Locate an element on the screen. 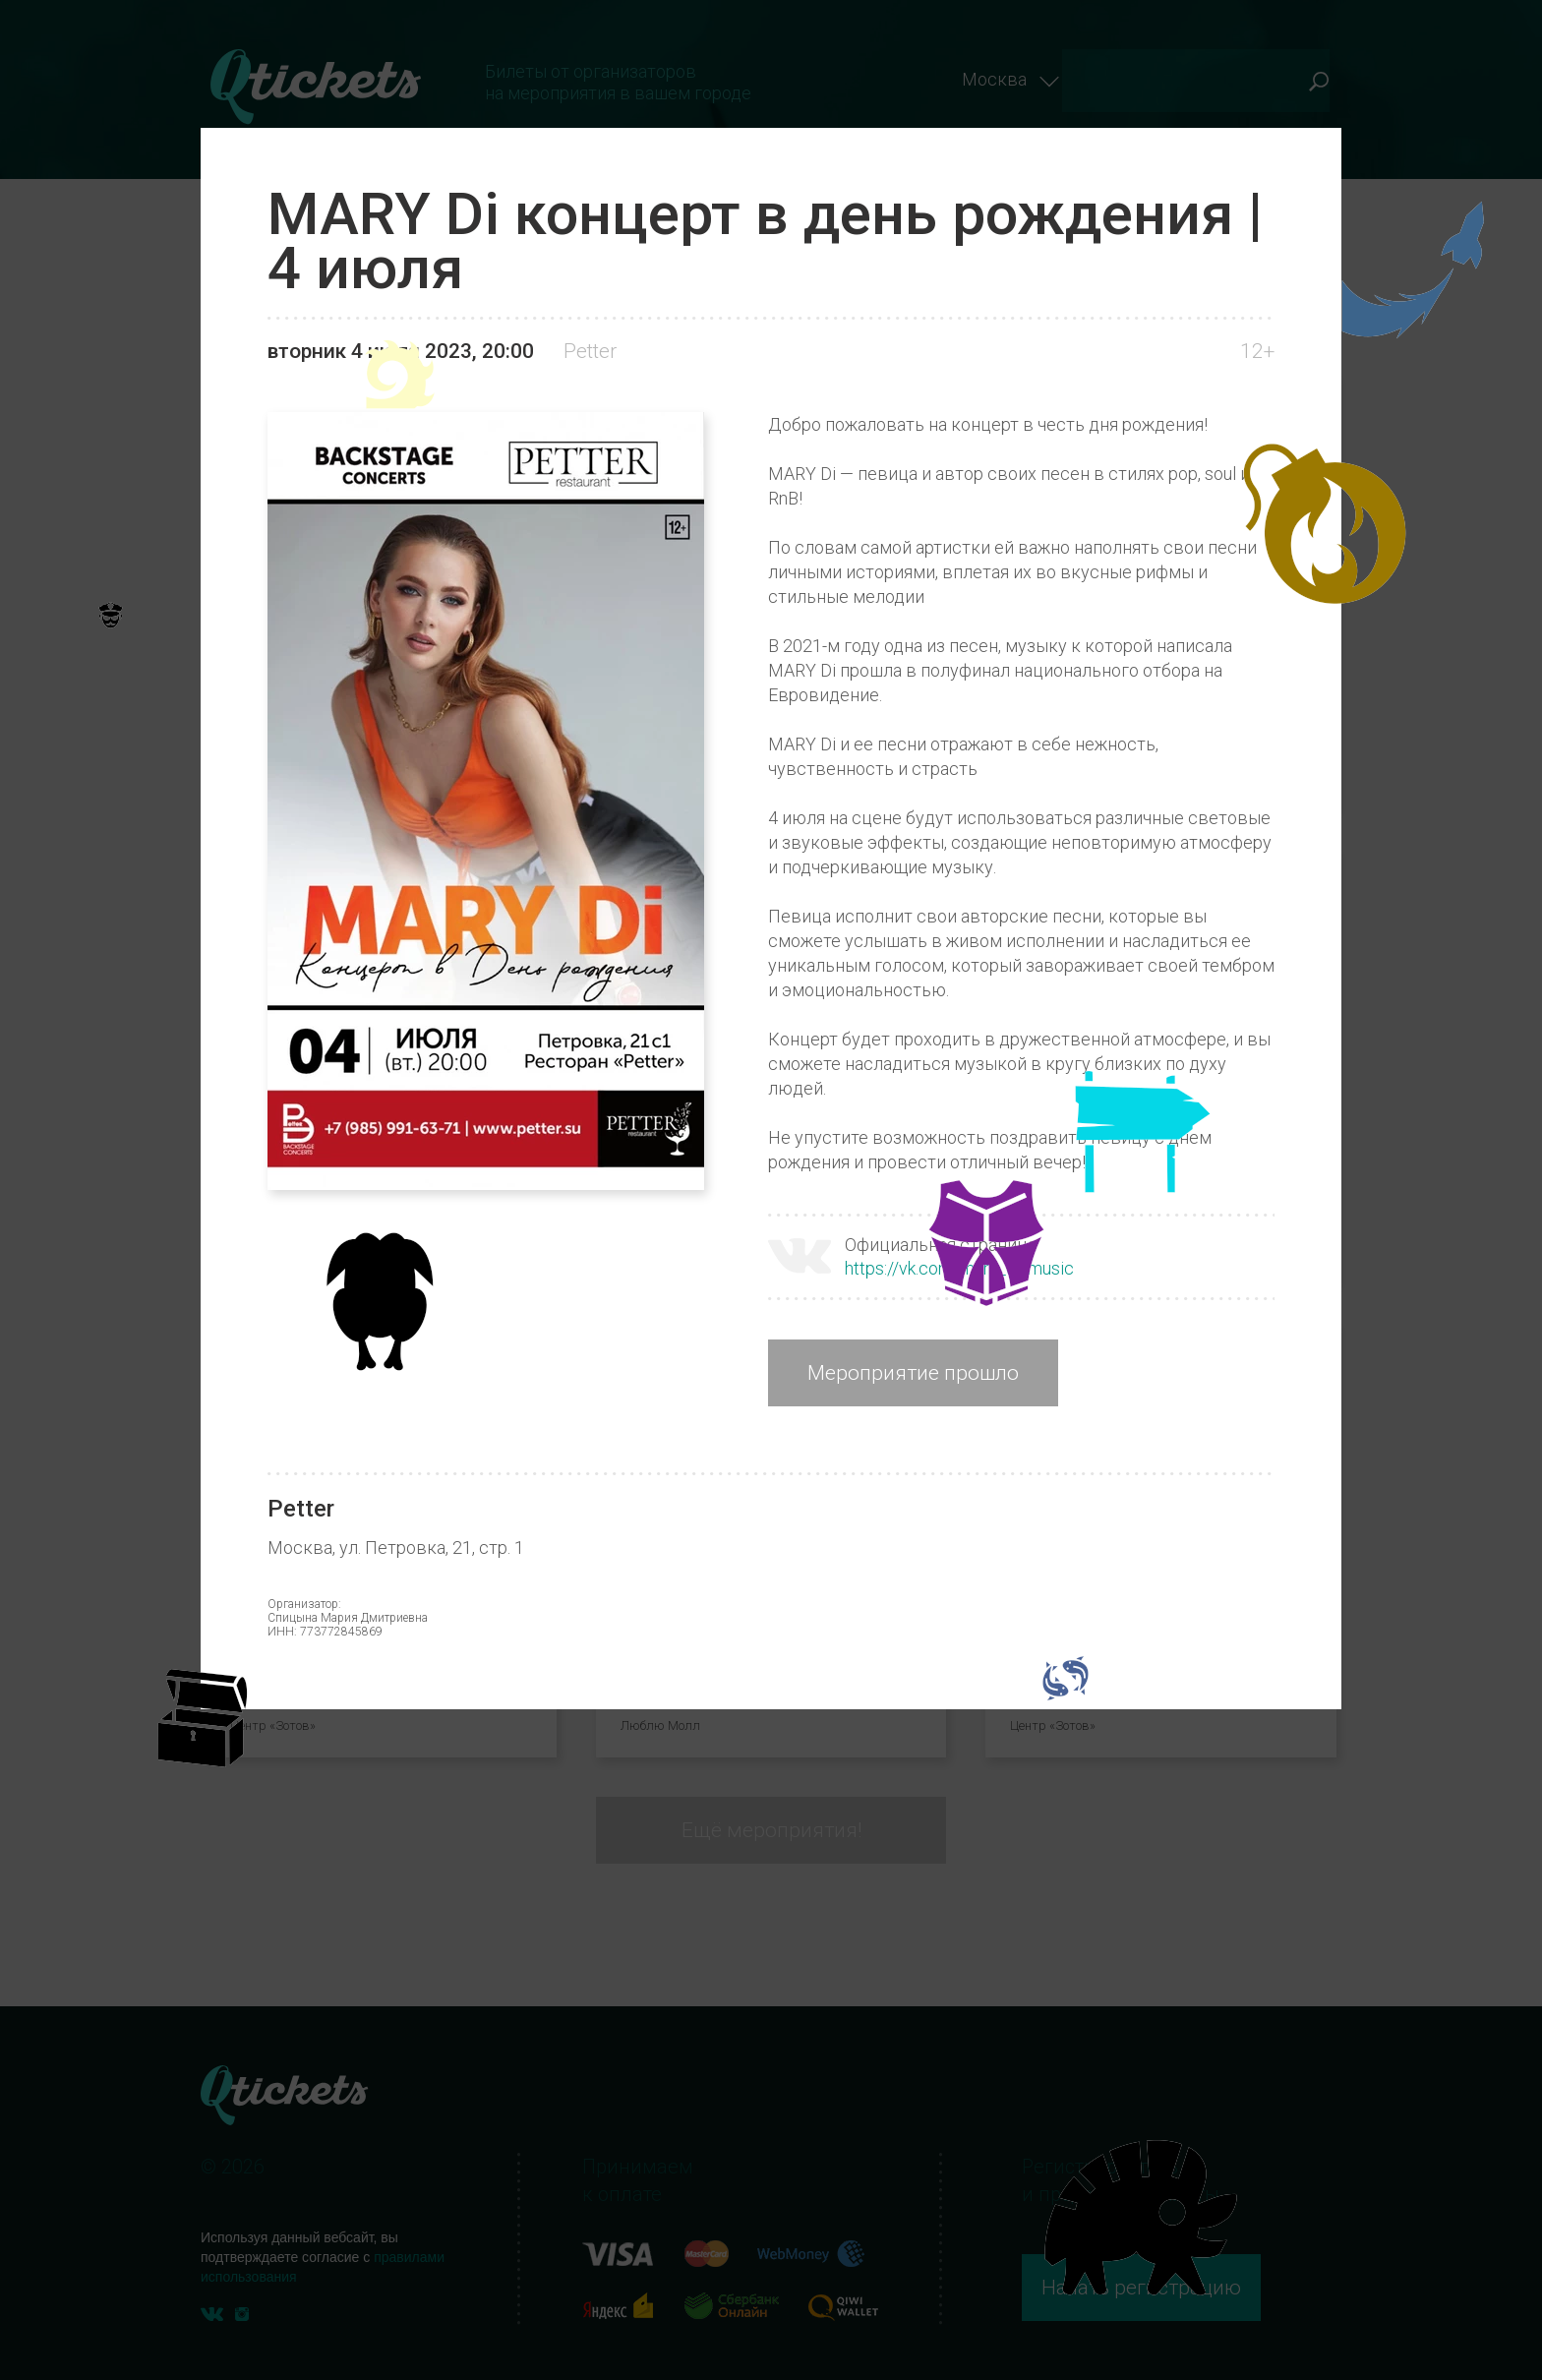  contact law enforcement or security is located at coordinates (110, 615).